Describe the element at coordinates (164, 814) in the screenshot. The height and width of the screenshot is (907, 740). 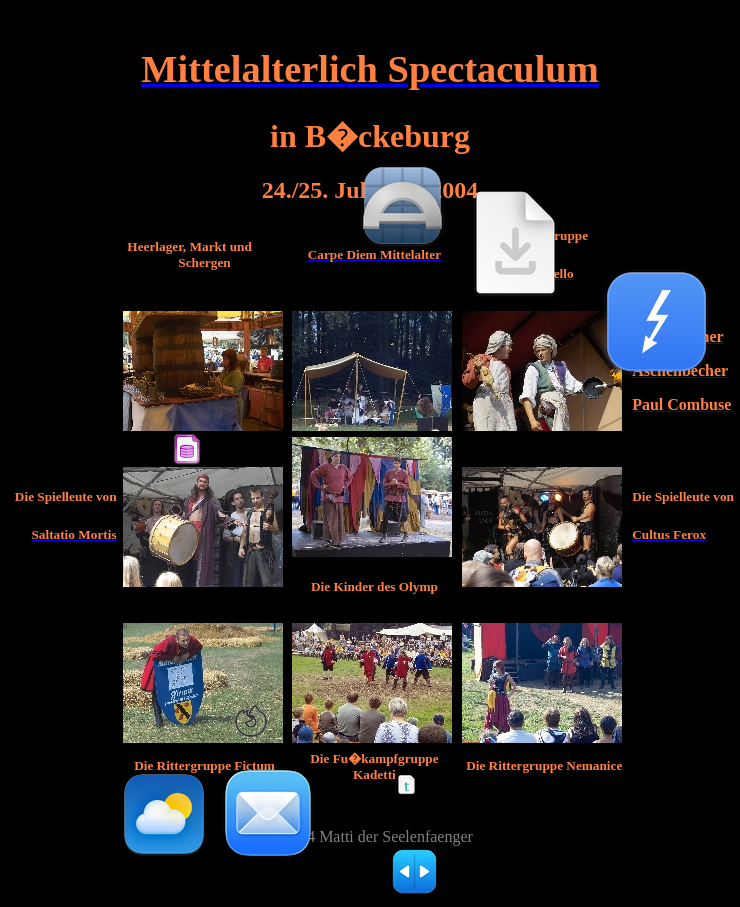
I see `open the weather app` at that location.